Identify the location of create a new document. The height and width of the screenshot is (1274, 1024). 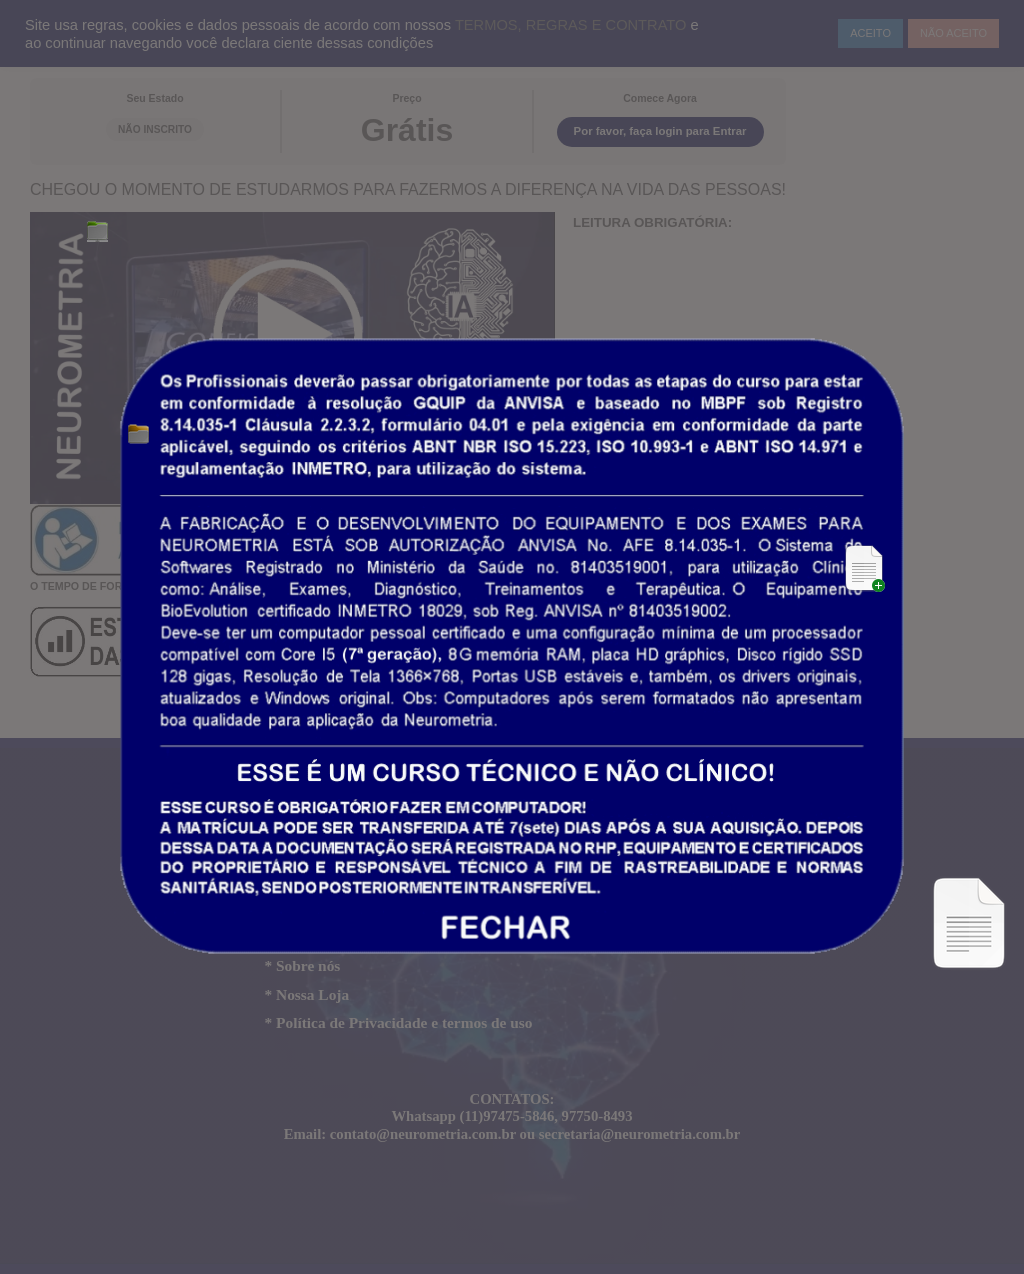
(864, 568).